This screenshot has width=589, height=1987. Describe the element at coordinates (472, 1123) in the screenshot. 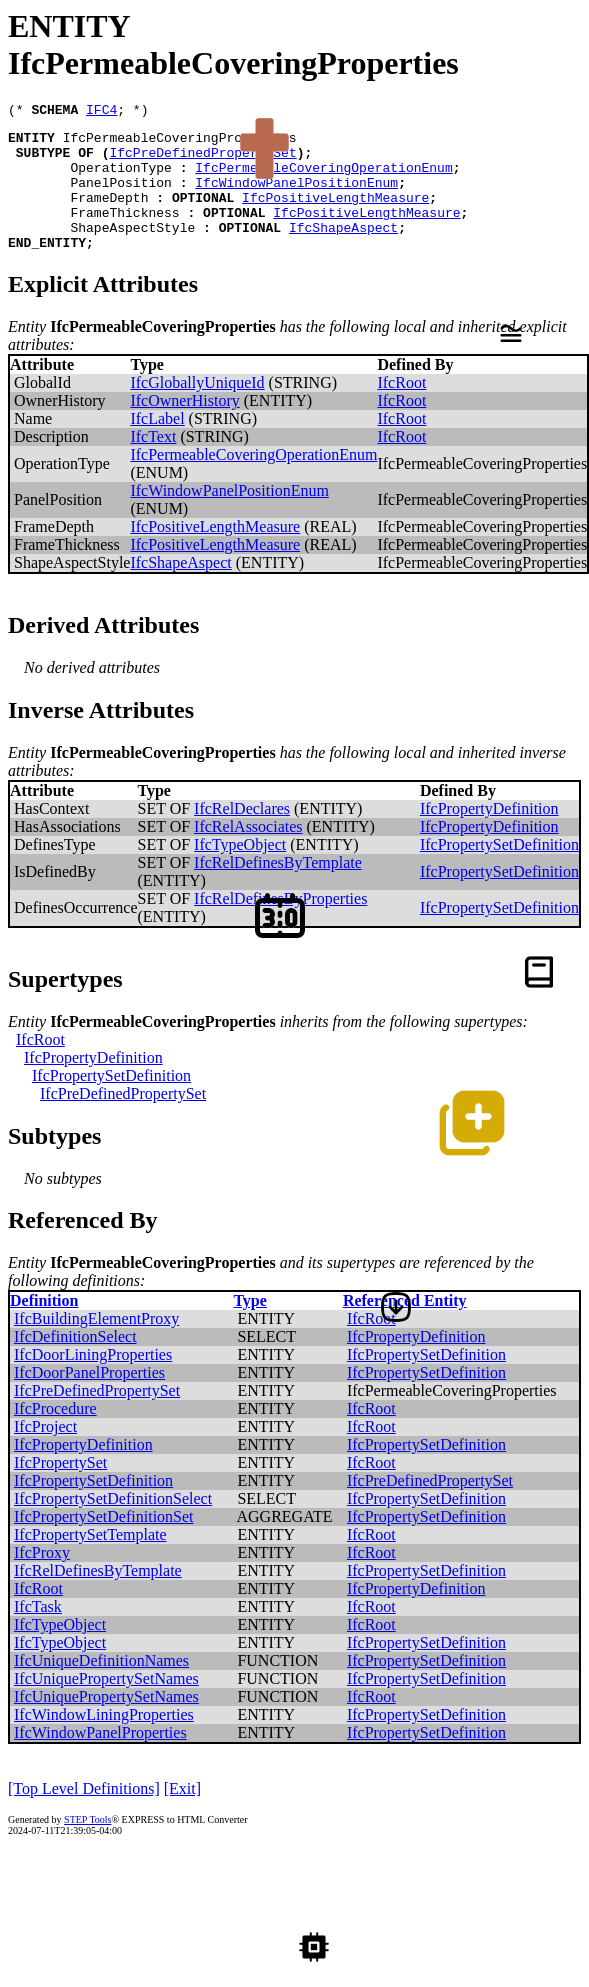

I see `add a new item to your library` at that location.